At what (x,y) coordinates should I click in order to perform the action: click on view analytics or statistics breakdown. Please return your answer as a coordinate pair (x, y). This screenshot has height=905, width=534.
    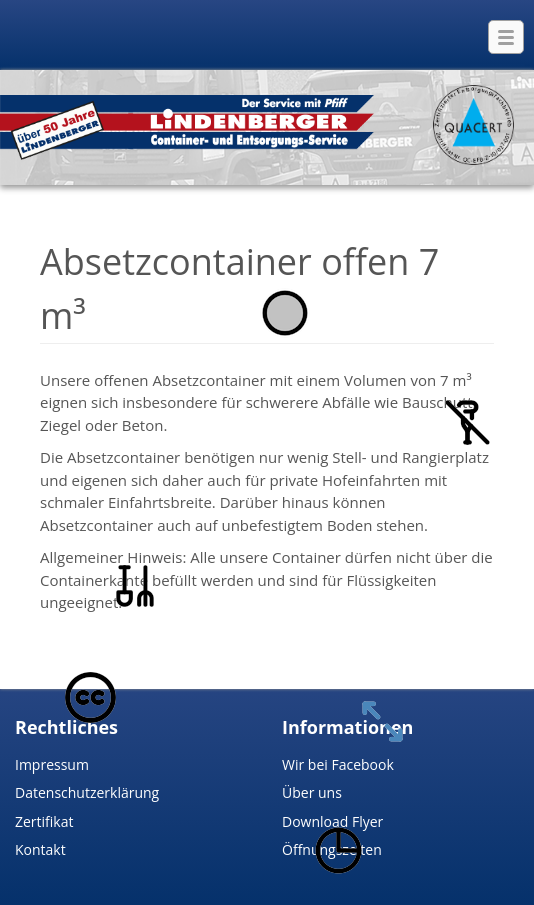
    Looking at the image, I should click on (338, 850).